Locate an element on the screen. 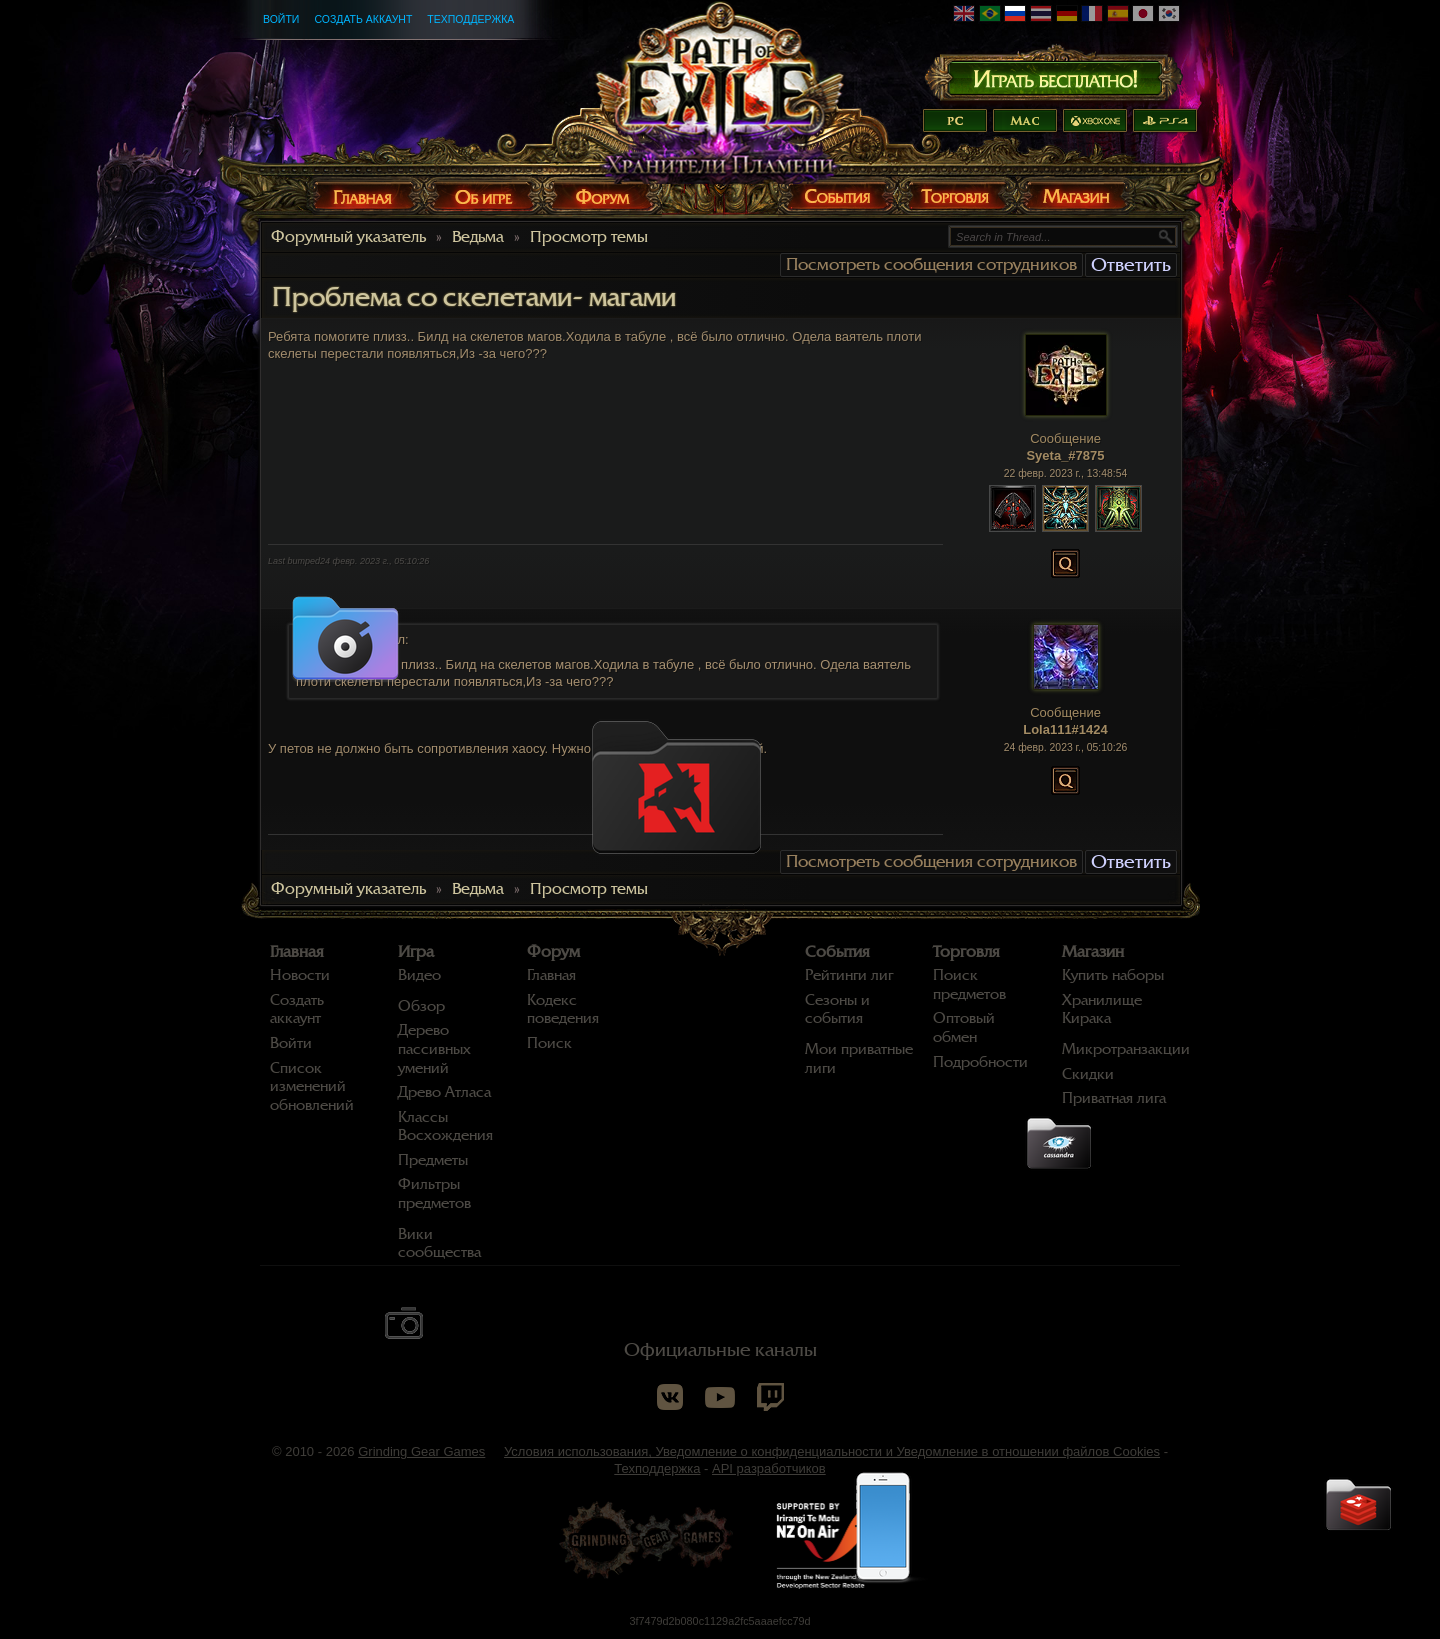 The image size is (1440, 1639). open nusantara project files folder is located at coordinates (676, 792).